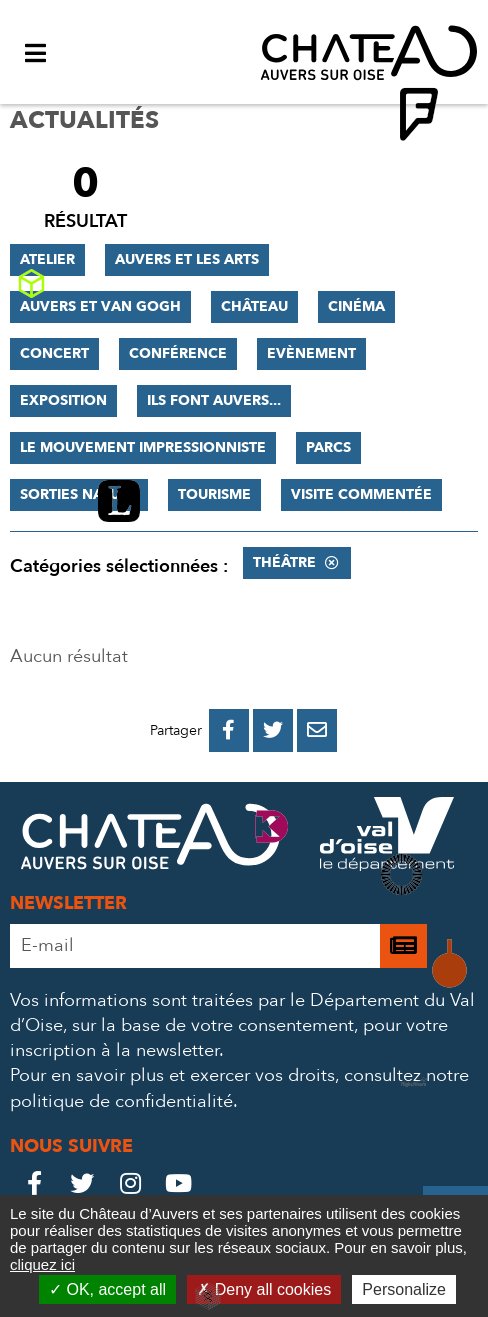 The image size is (488, 1317). I want to click on open FlightAware flight tracking app, so click(414, 1082).